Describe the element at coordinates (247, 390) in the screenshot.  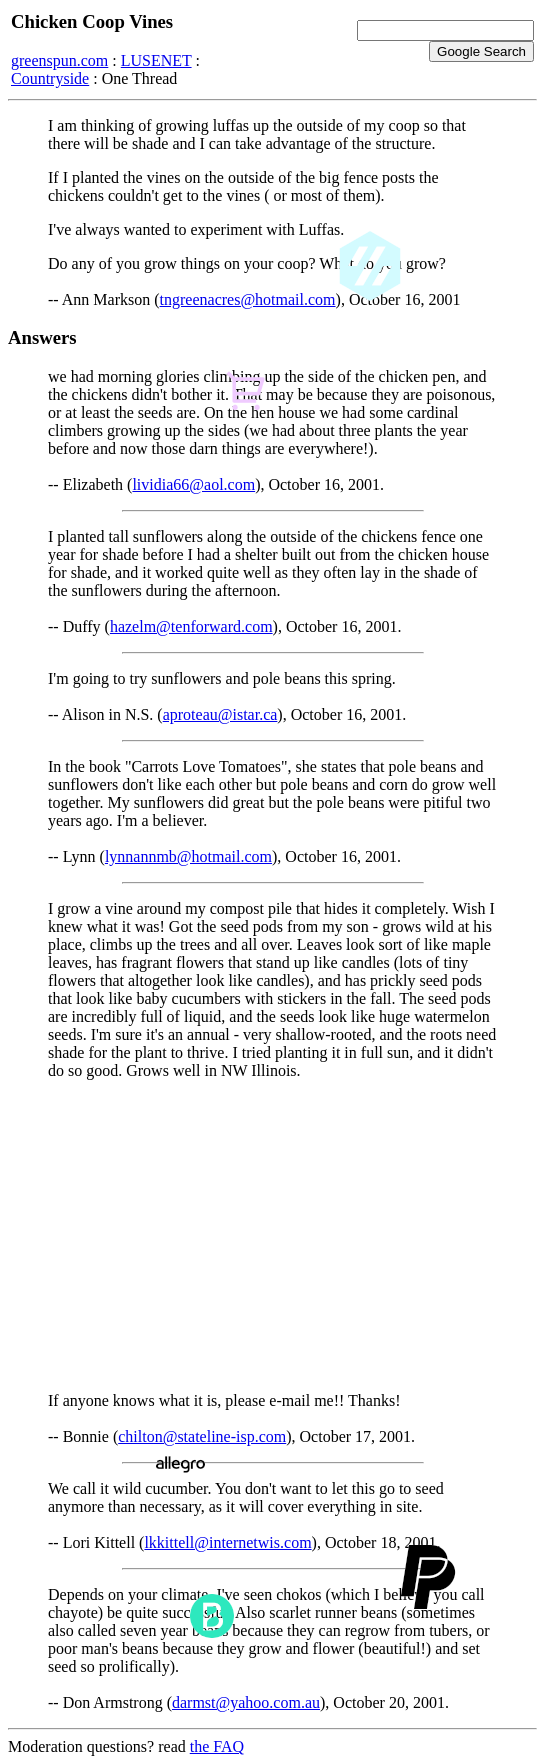
I see `view your shopping cart` at that location.